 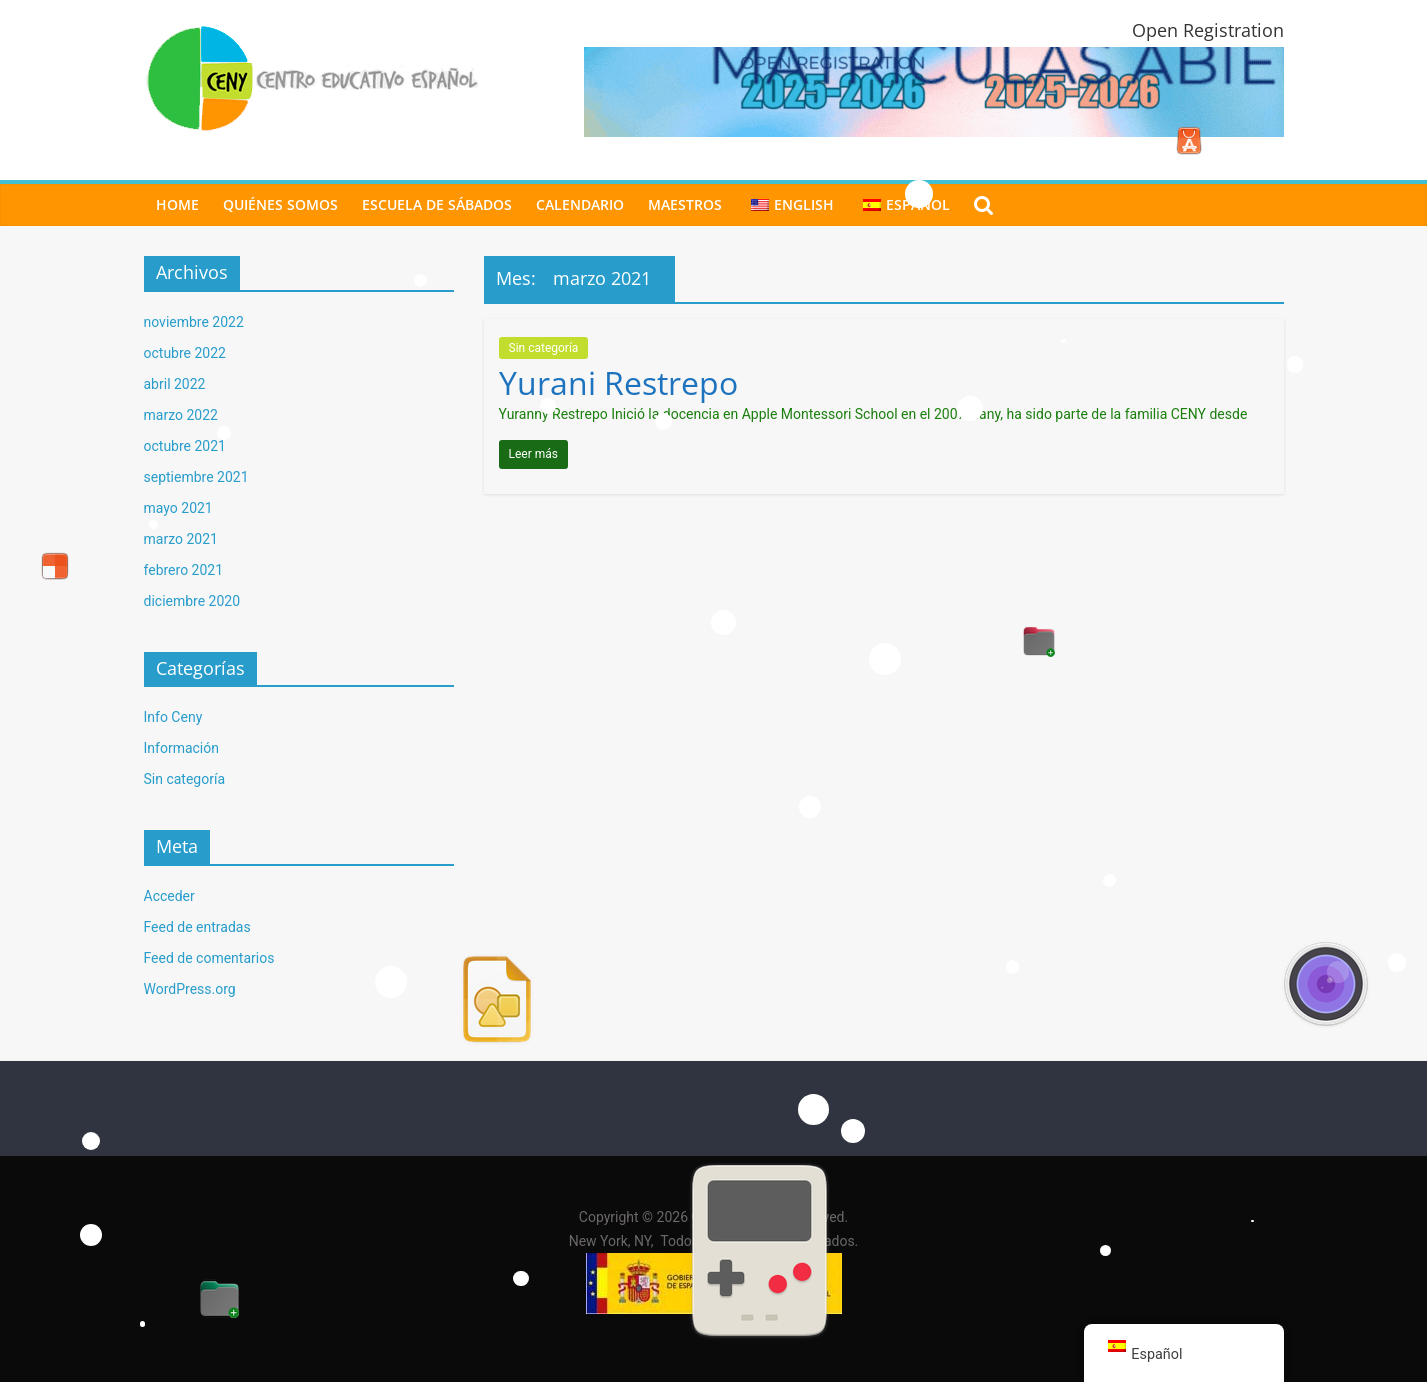 What do you see at coordinates (1189, 140) in the screenshot?
I see `open the app center to browse and install applications` at bounding box center [1189, 140].